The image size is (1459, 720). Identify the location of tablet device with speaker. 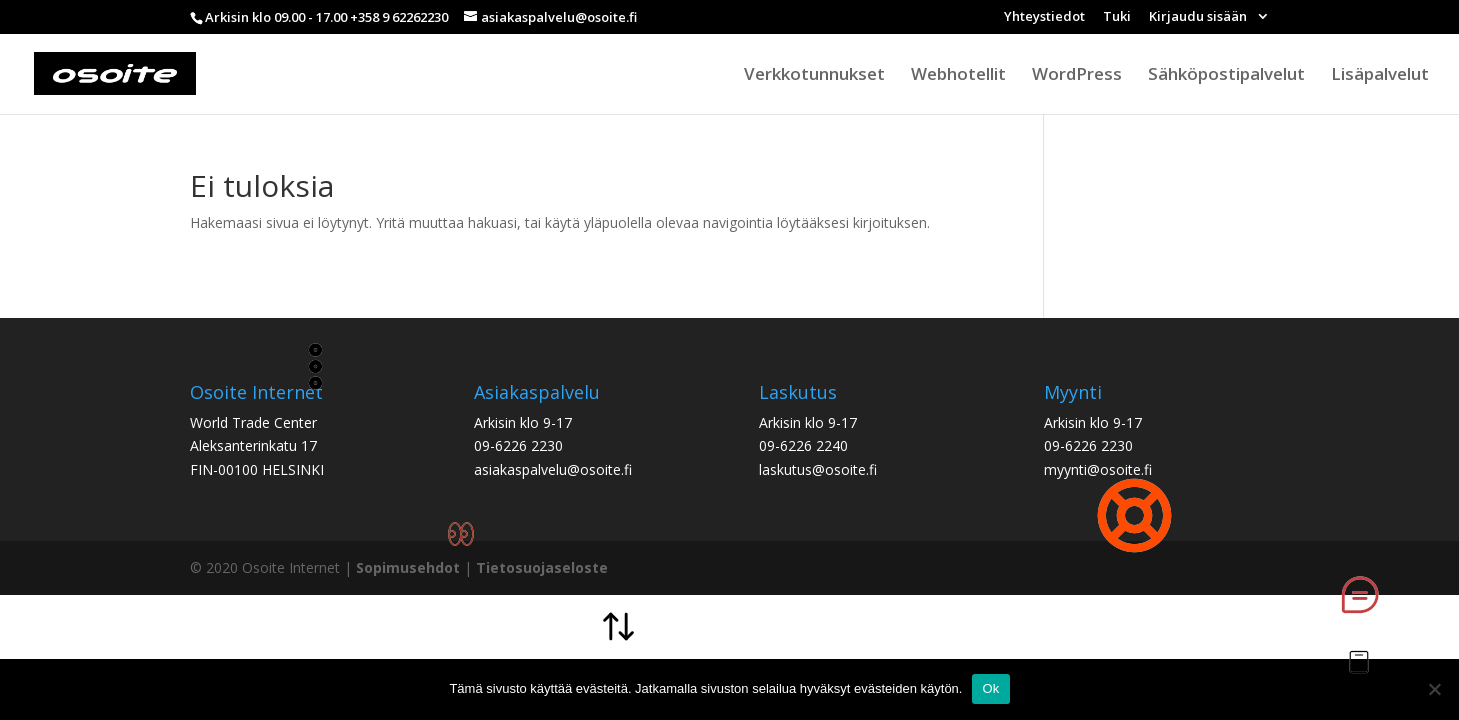
(1359, 662).